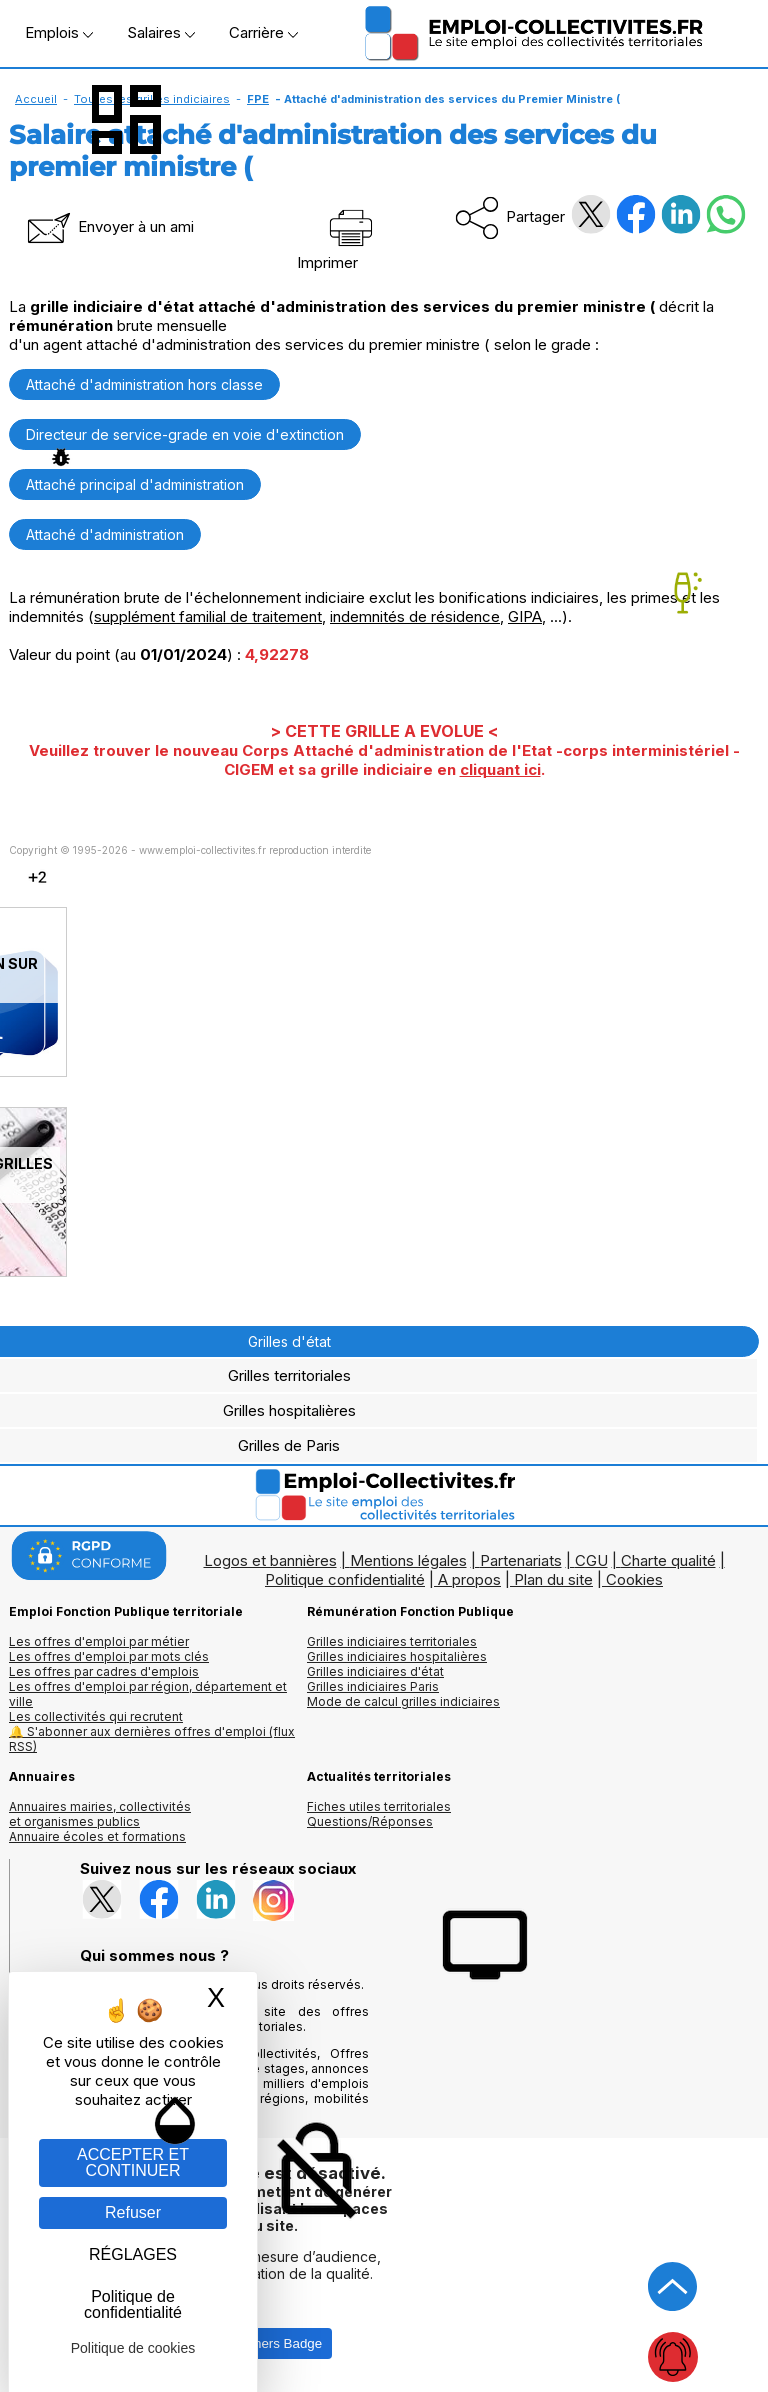 The width and height of the screenshot is (768, 2392). I want to click on access personal video or screen sharing, so click(485, 1945).